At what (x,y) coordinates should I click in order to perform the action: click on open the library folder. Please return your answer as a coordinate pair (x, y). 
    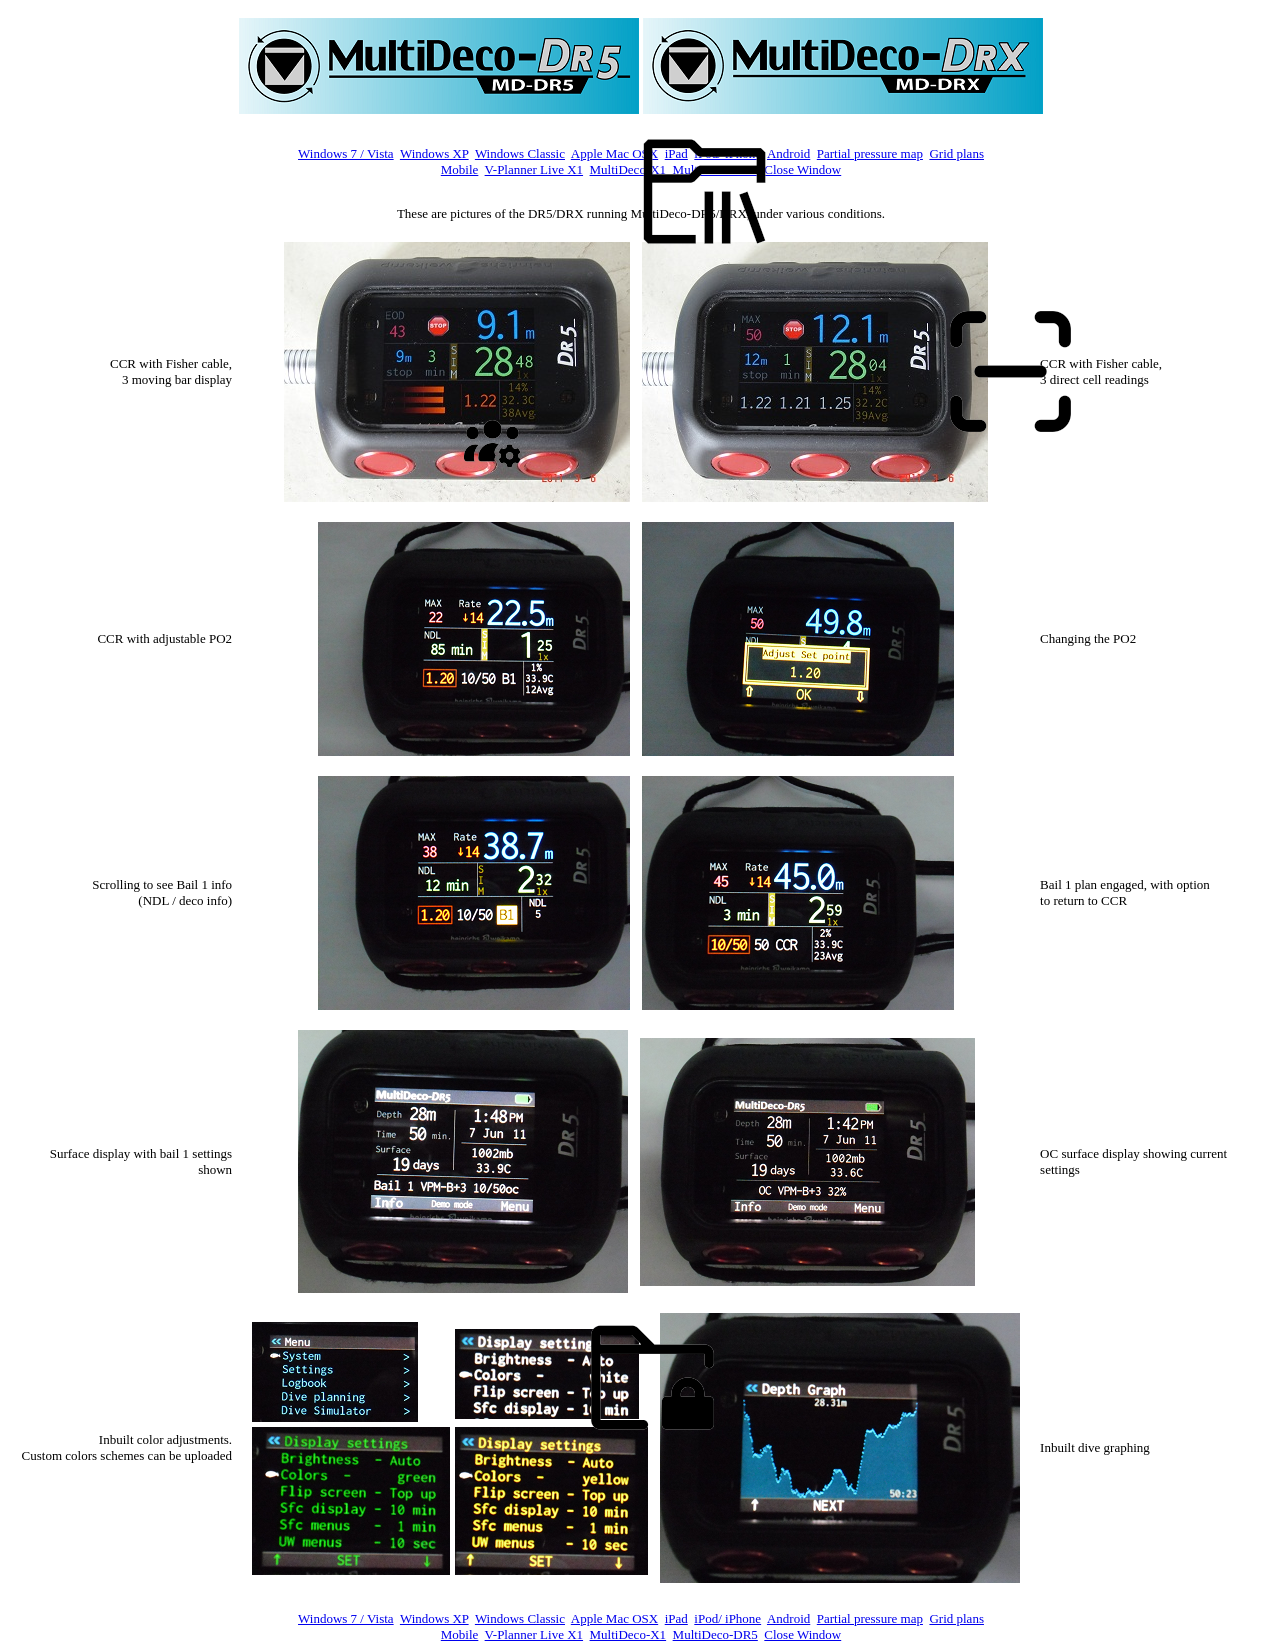
    Looking at the image, I should click on (704, 191).